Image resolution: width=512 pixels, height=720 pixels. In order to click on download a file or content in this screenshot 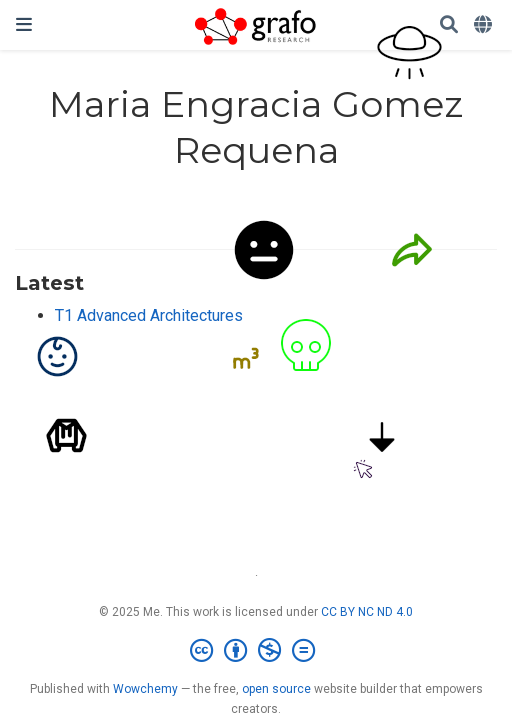, I will do `click(382, 437)`.